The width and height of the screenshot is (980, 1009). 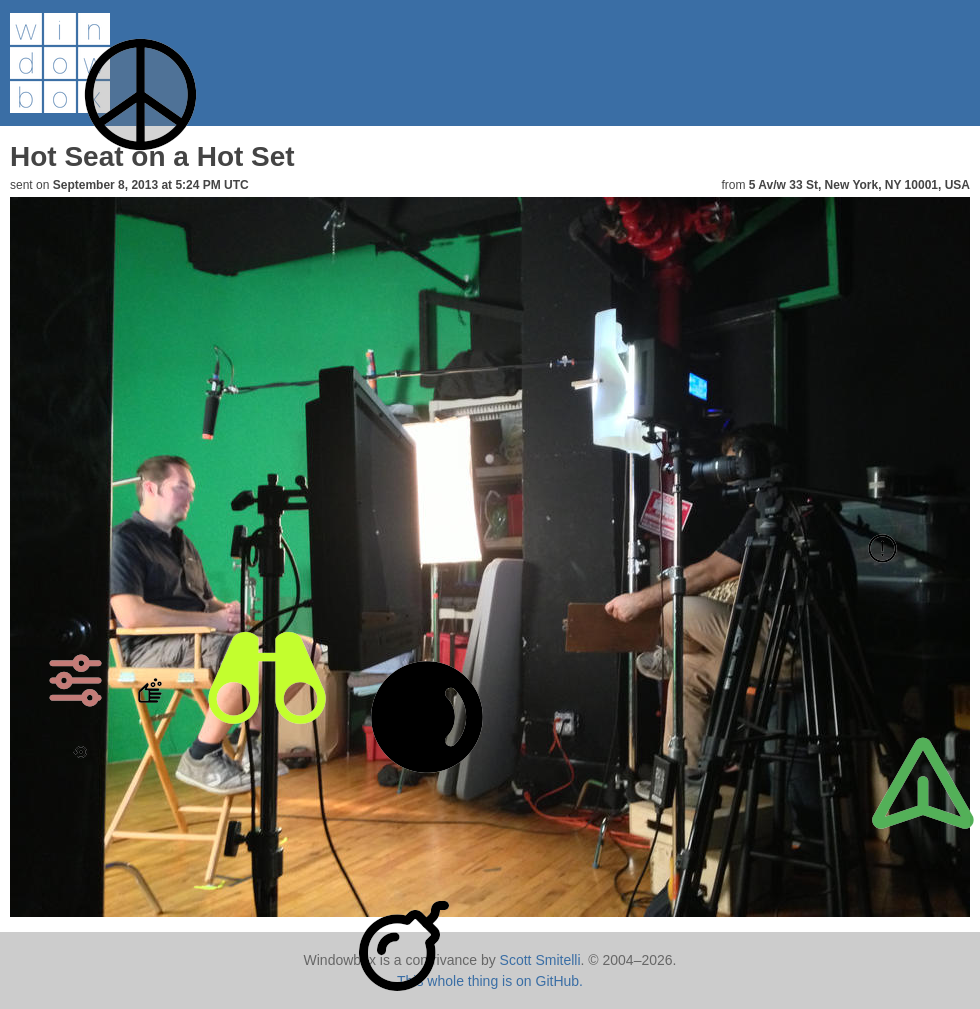 What do you see at coordinates (150, 690) in the screenshot?
I see `wash hands or hygiene reminder` at bounding box center [150, 690].